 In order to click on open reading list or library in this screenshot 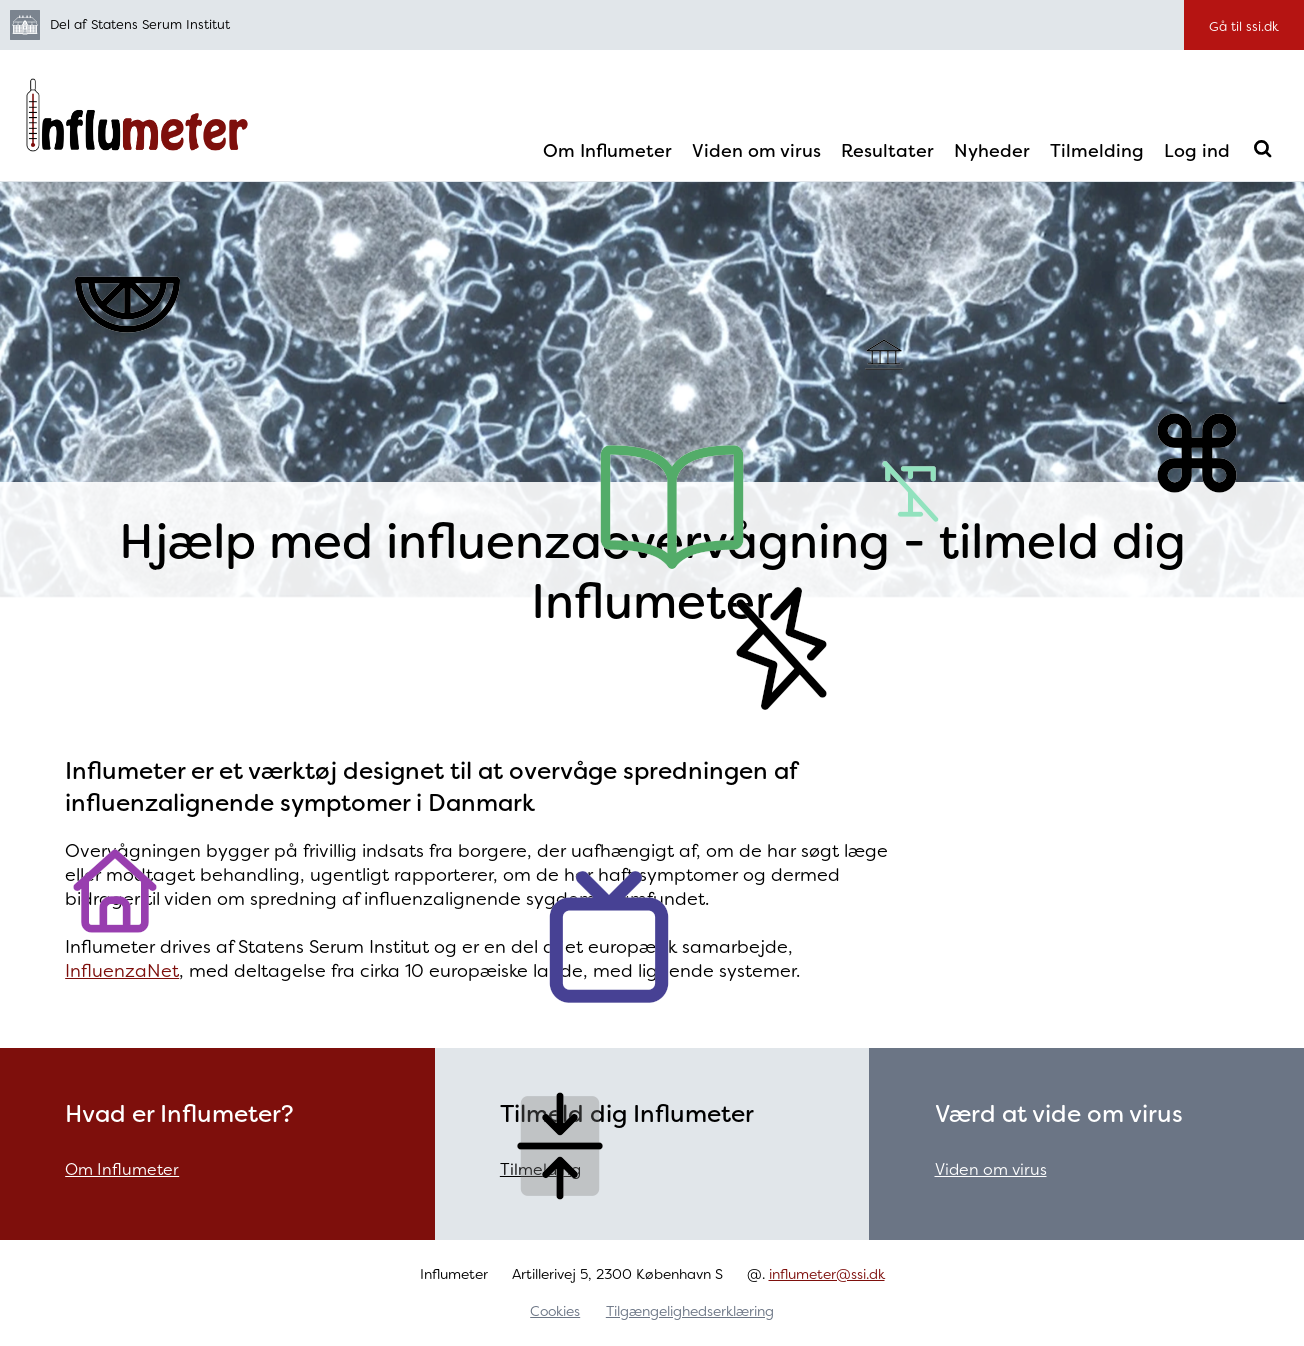, I will do `click(672, 507)`.